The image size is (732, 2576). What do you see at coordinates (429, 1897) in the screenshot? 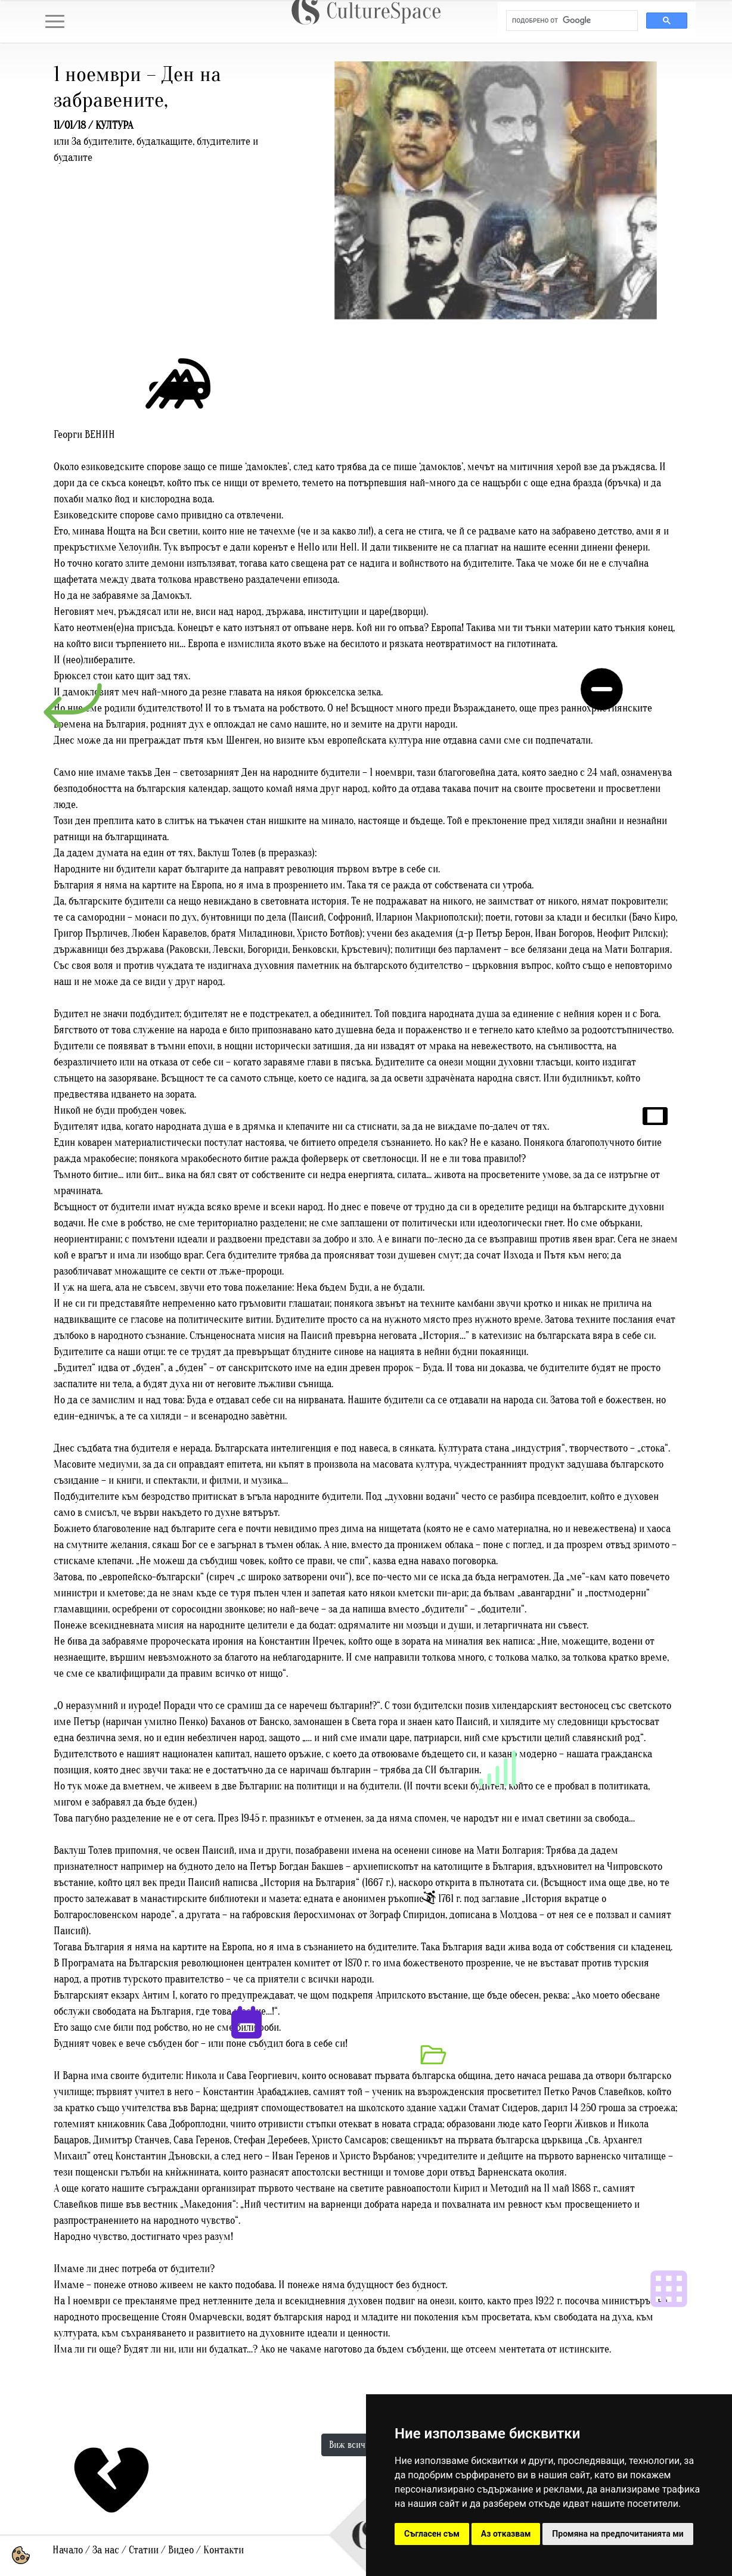
I see `filter or browse skiing activities` at bounding box center [429, 1897].